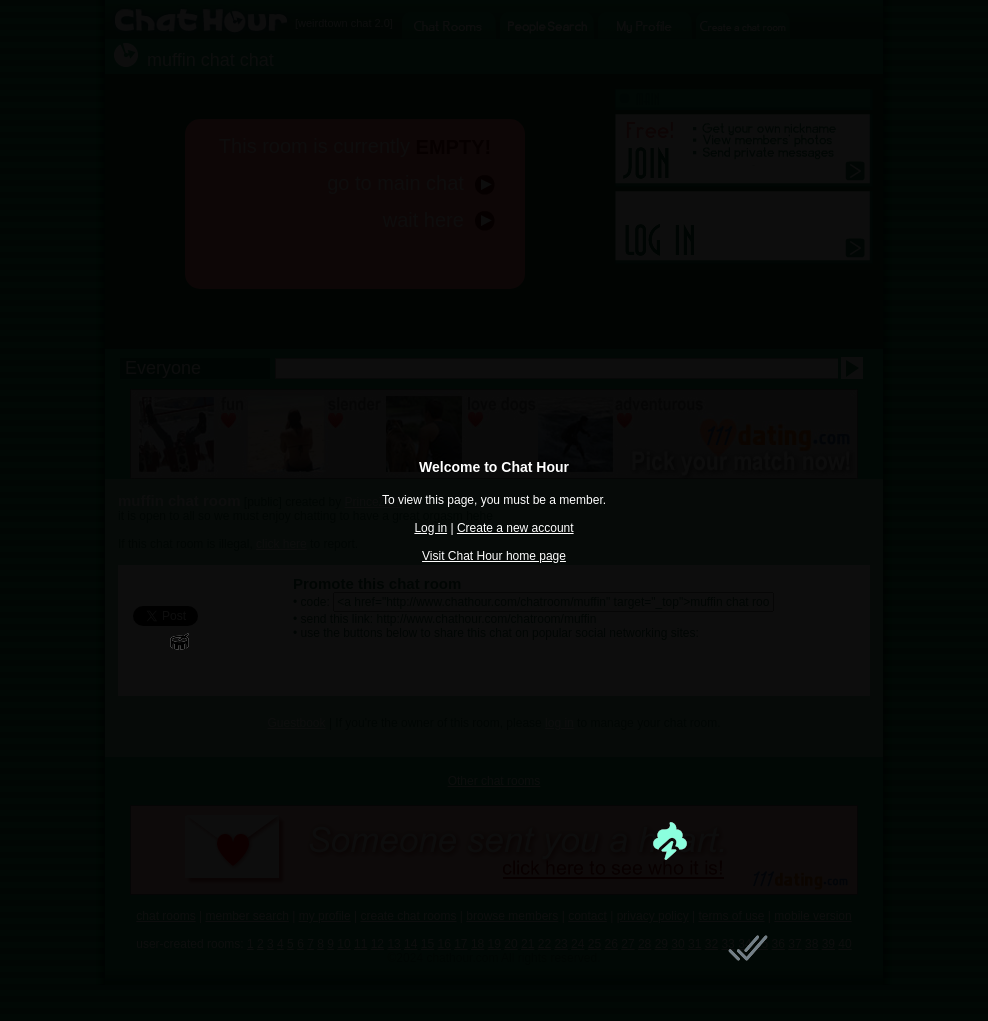 This screenshot has width=988, height=1021. I want to click on access music or audio tools, so click(179, 641).